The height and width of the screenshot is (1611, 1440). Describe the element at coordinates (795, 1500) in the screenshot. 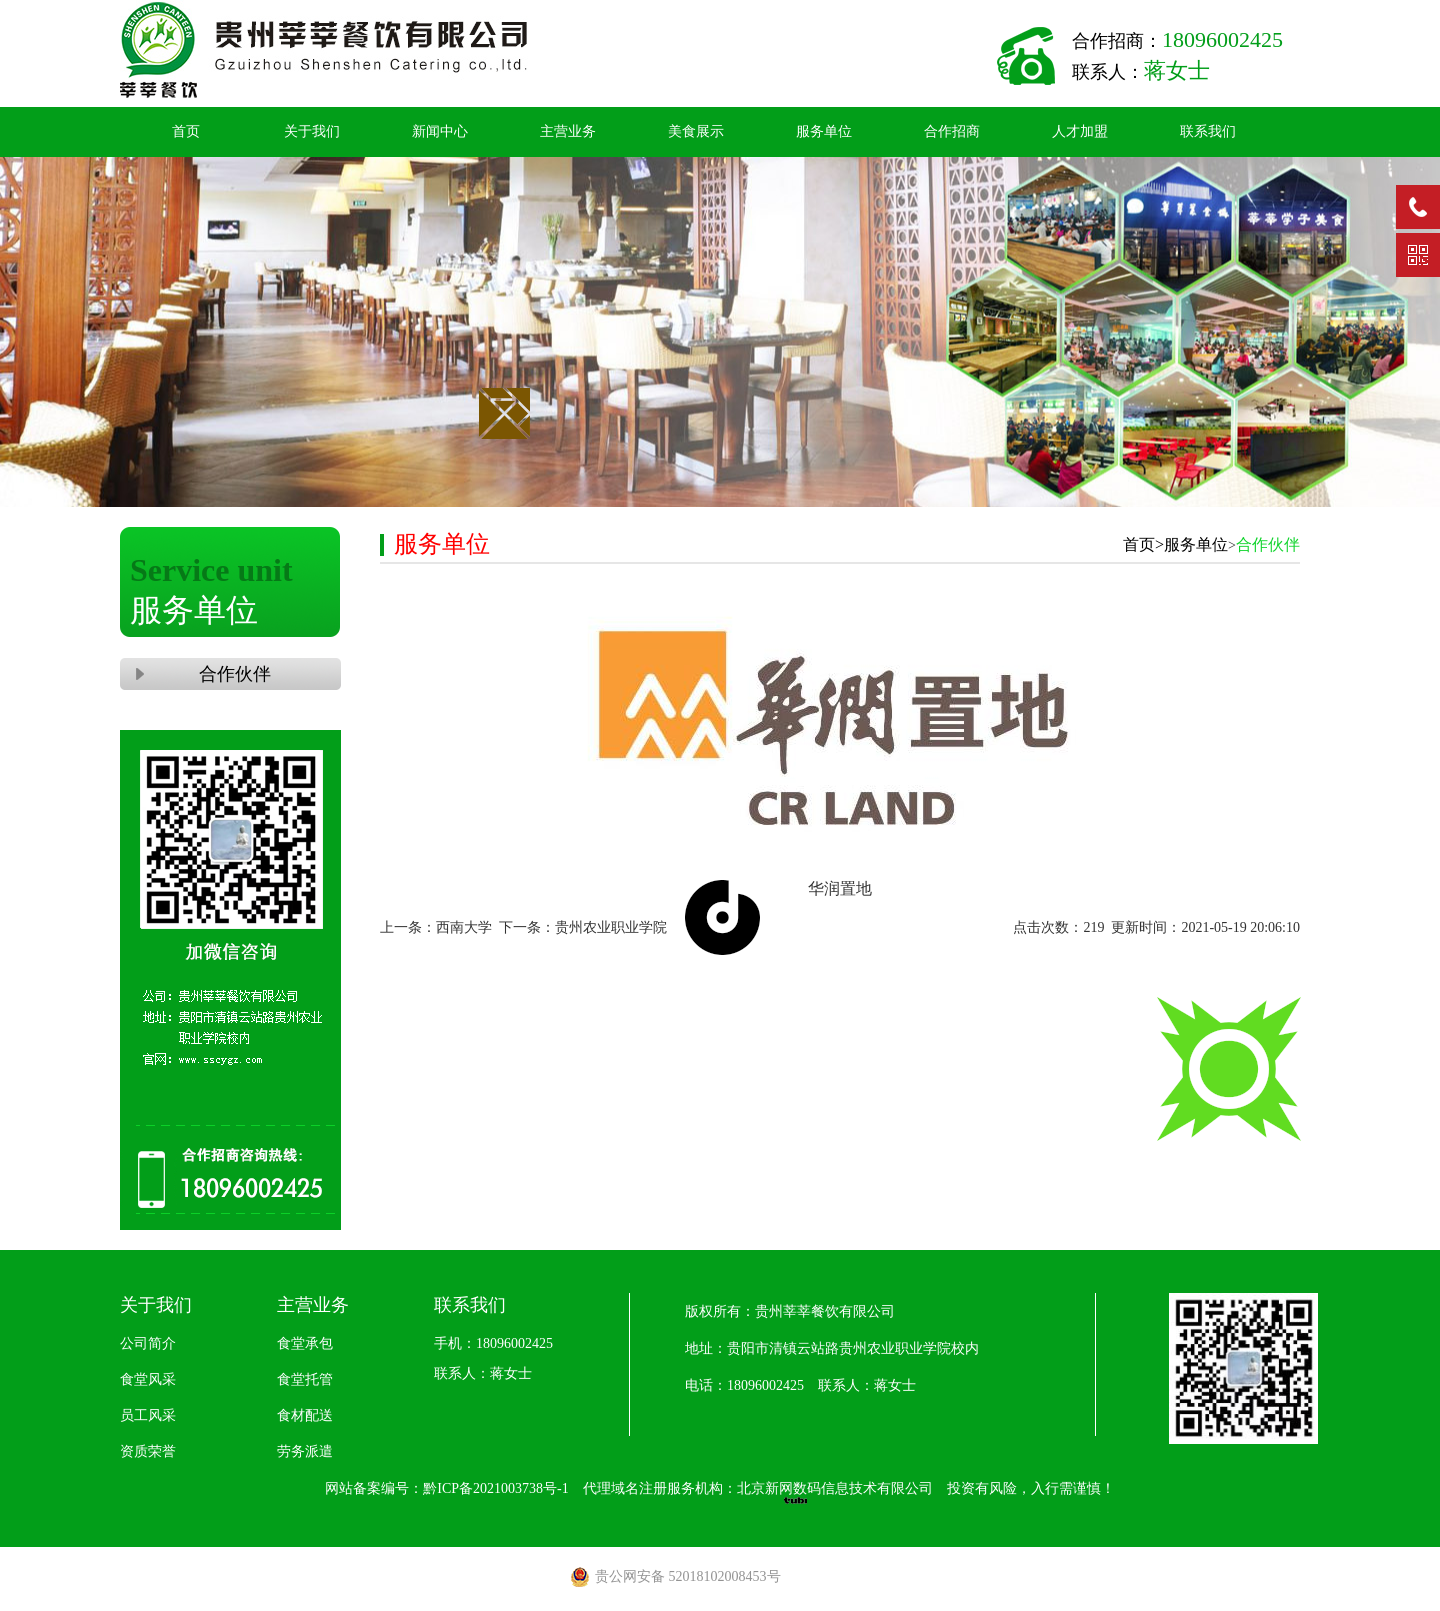

I see `open the tubi streaming app` at that location.